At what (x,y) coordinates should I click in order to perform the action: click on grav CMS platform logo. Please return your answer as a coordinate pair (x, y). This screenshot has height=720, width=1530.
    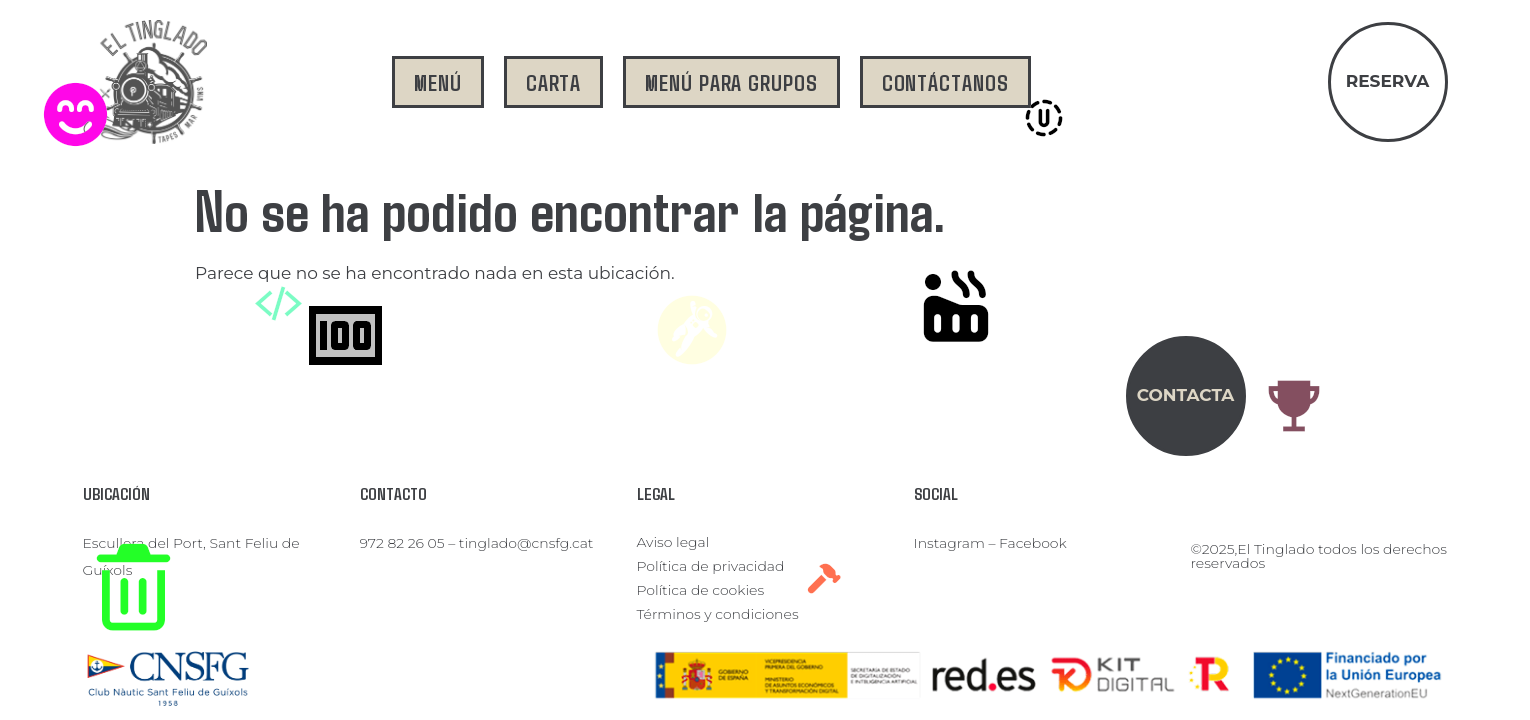
    Looking at the image, I should click on (692, 330).